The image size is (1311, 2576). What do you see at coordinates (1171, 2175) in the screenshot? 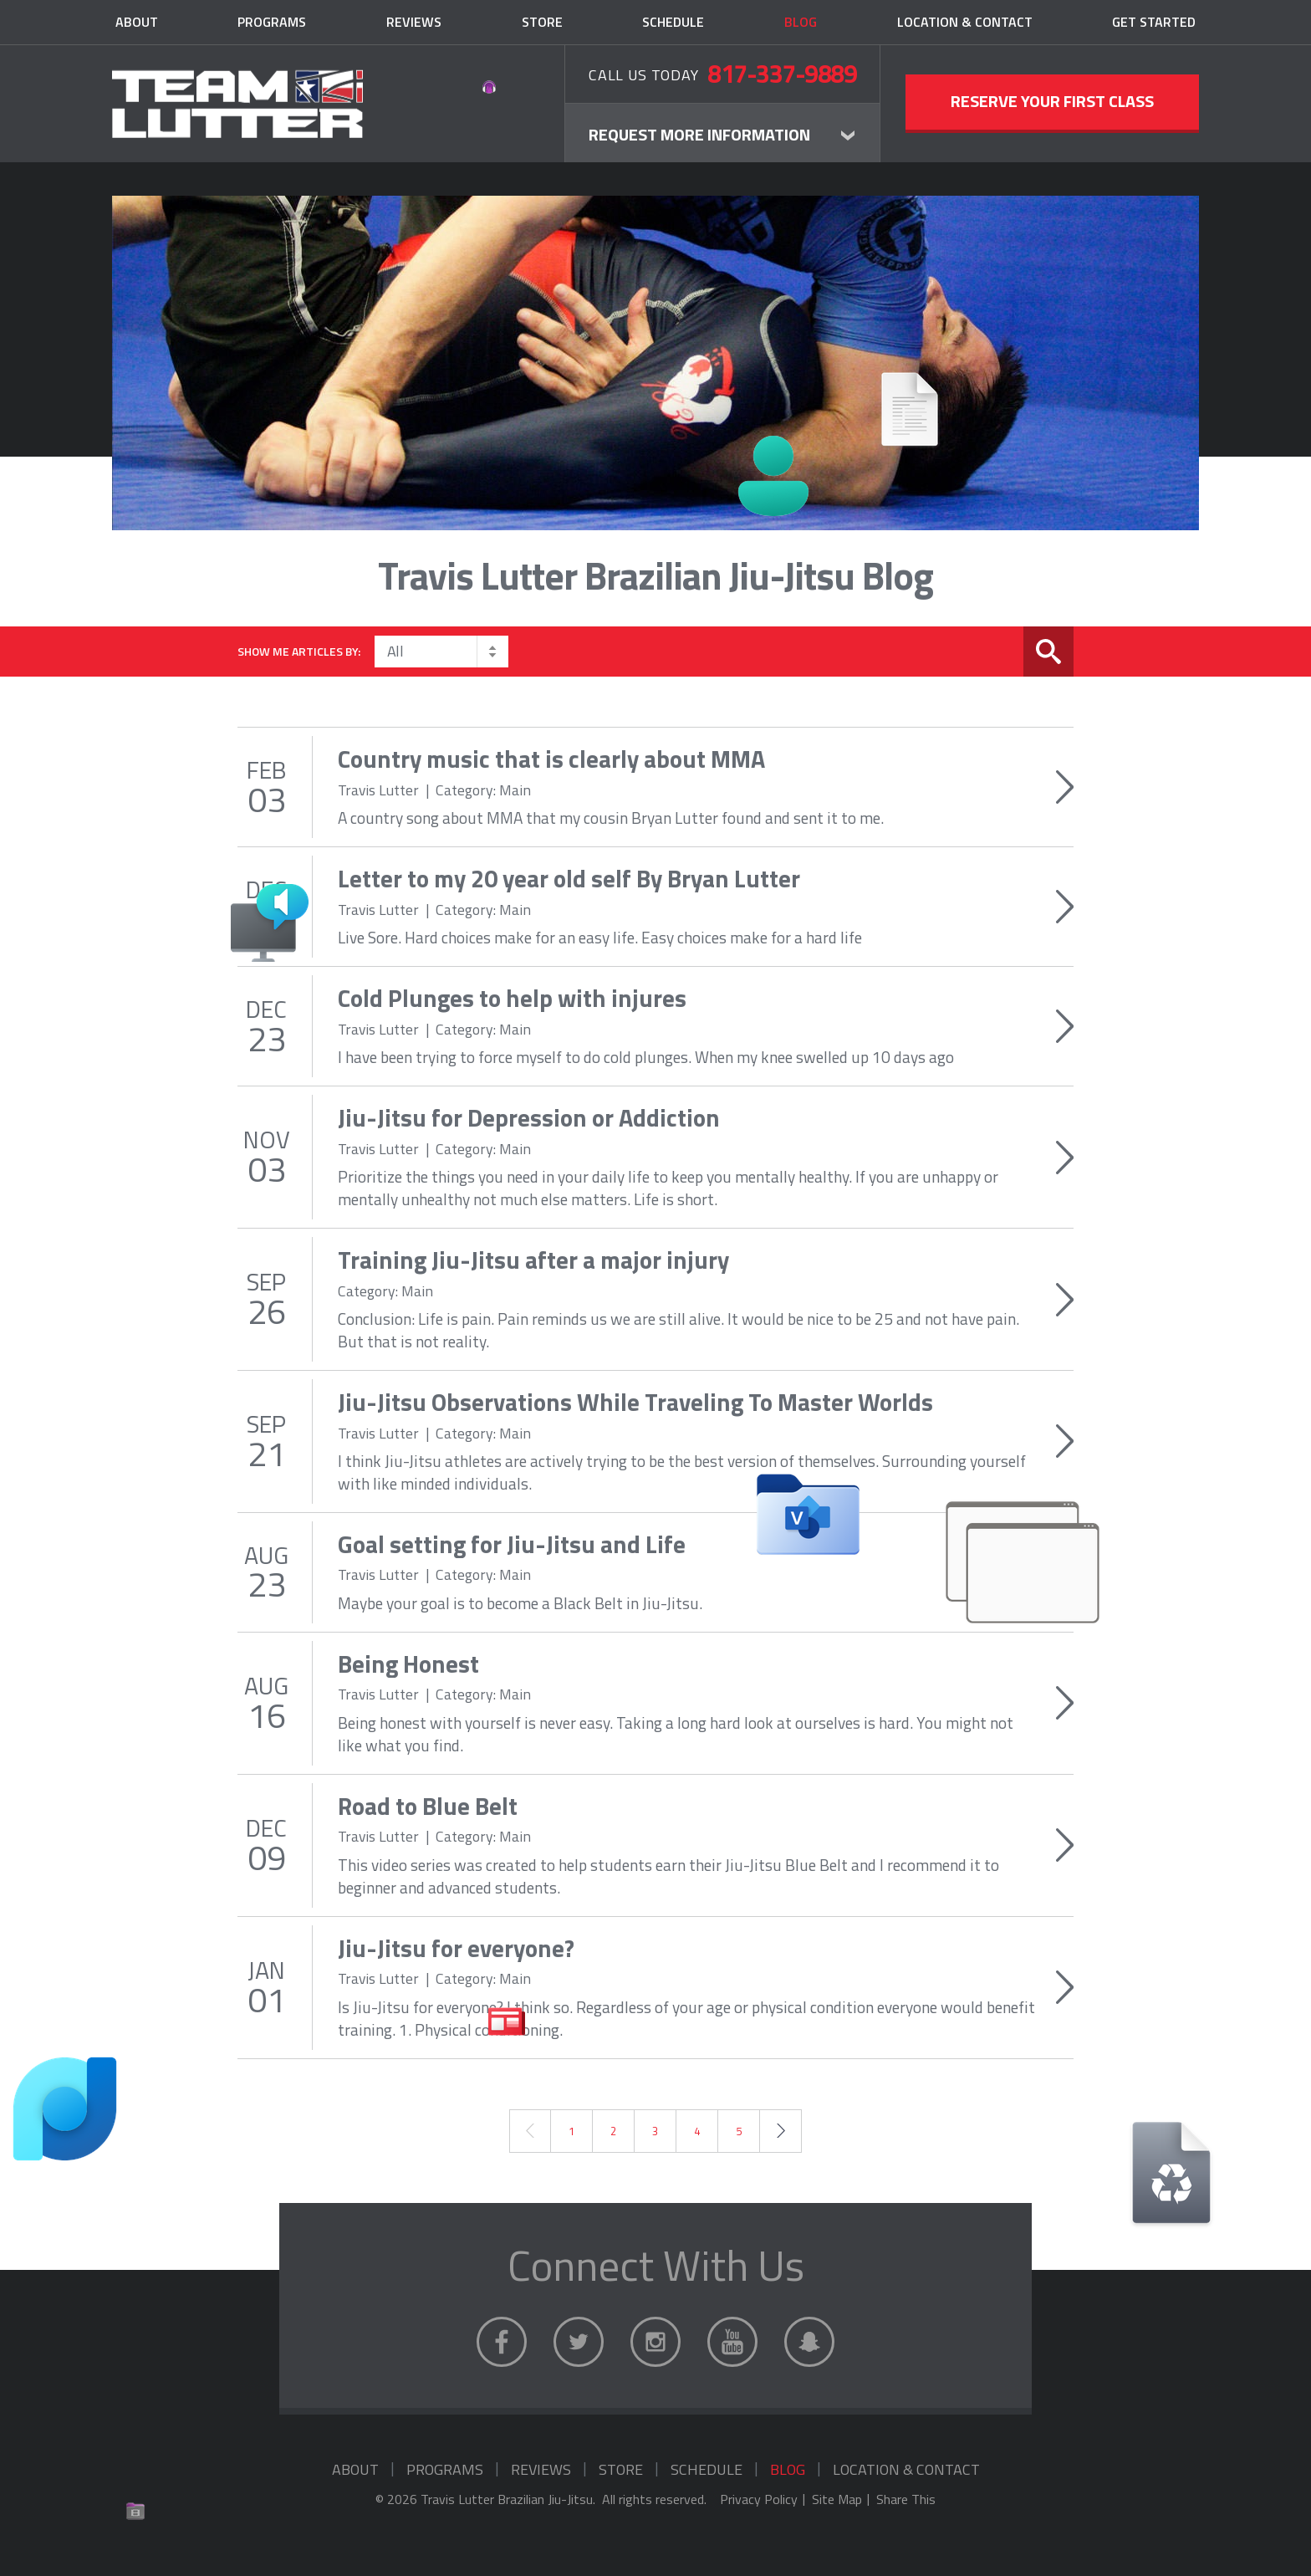
I see `a file marked for deletion` at bounding box center [1171, 2175].